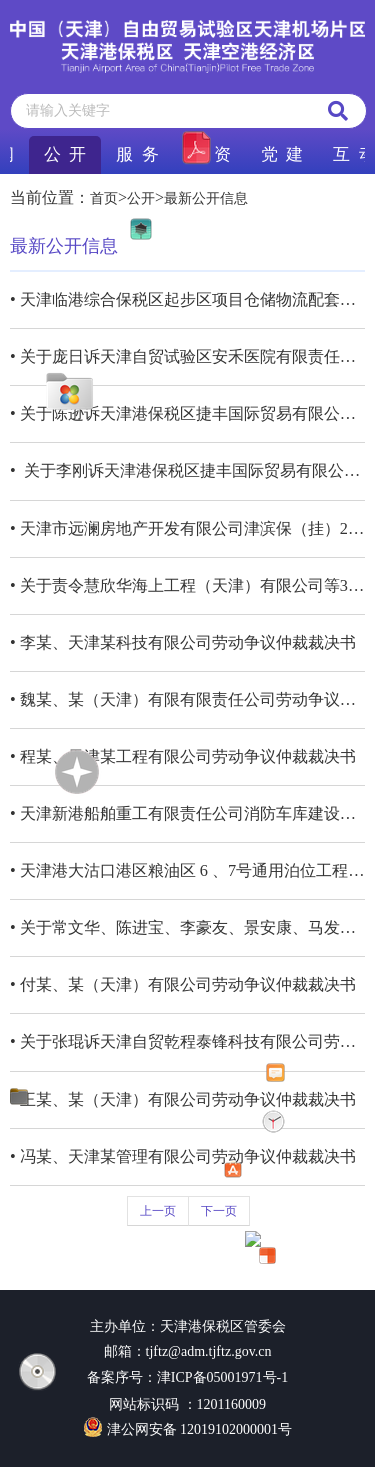  I want to click on remove trust status from a bluetooth device, so click(77, 772).